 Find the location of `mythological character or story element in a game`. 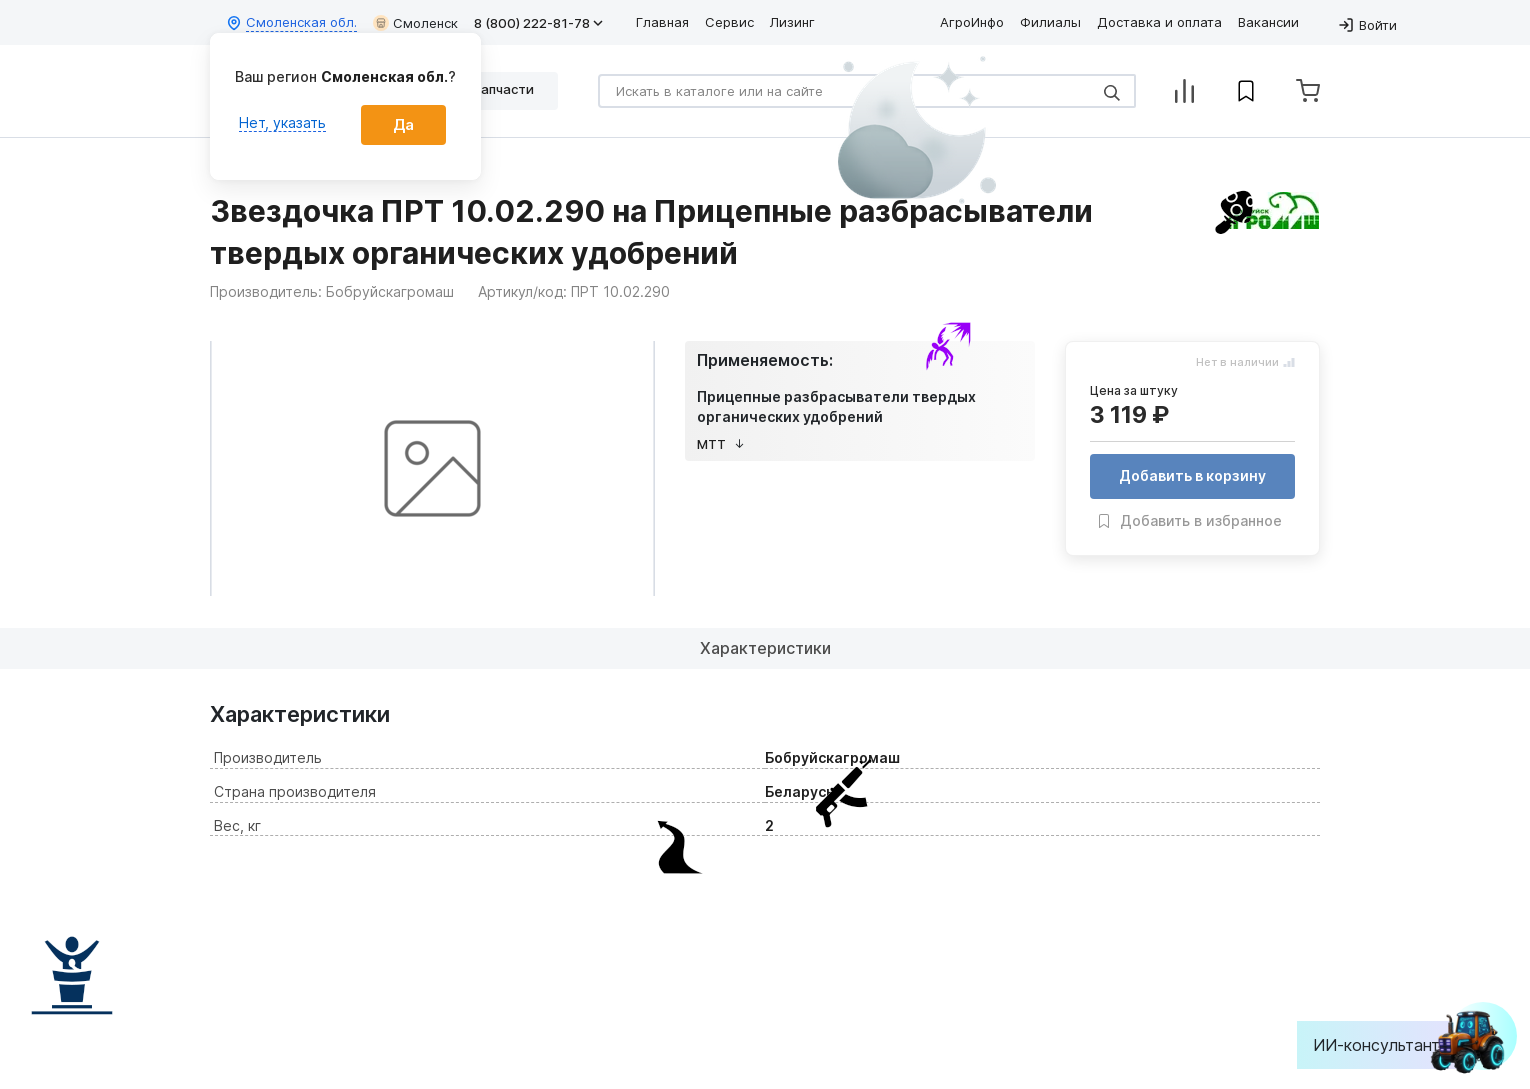

mythological character or story element in a game is located at coordinates (946, 346).